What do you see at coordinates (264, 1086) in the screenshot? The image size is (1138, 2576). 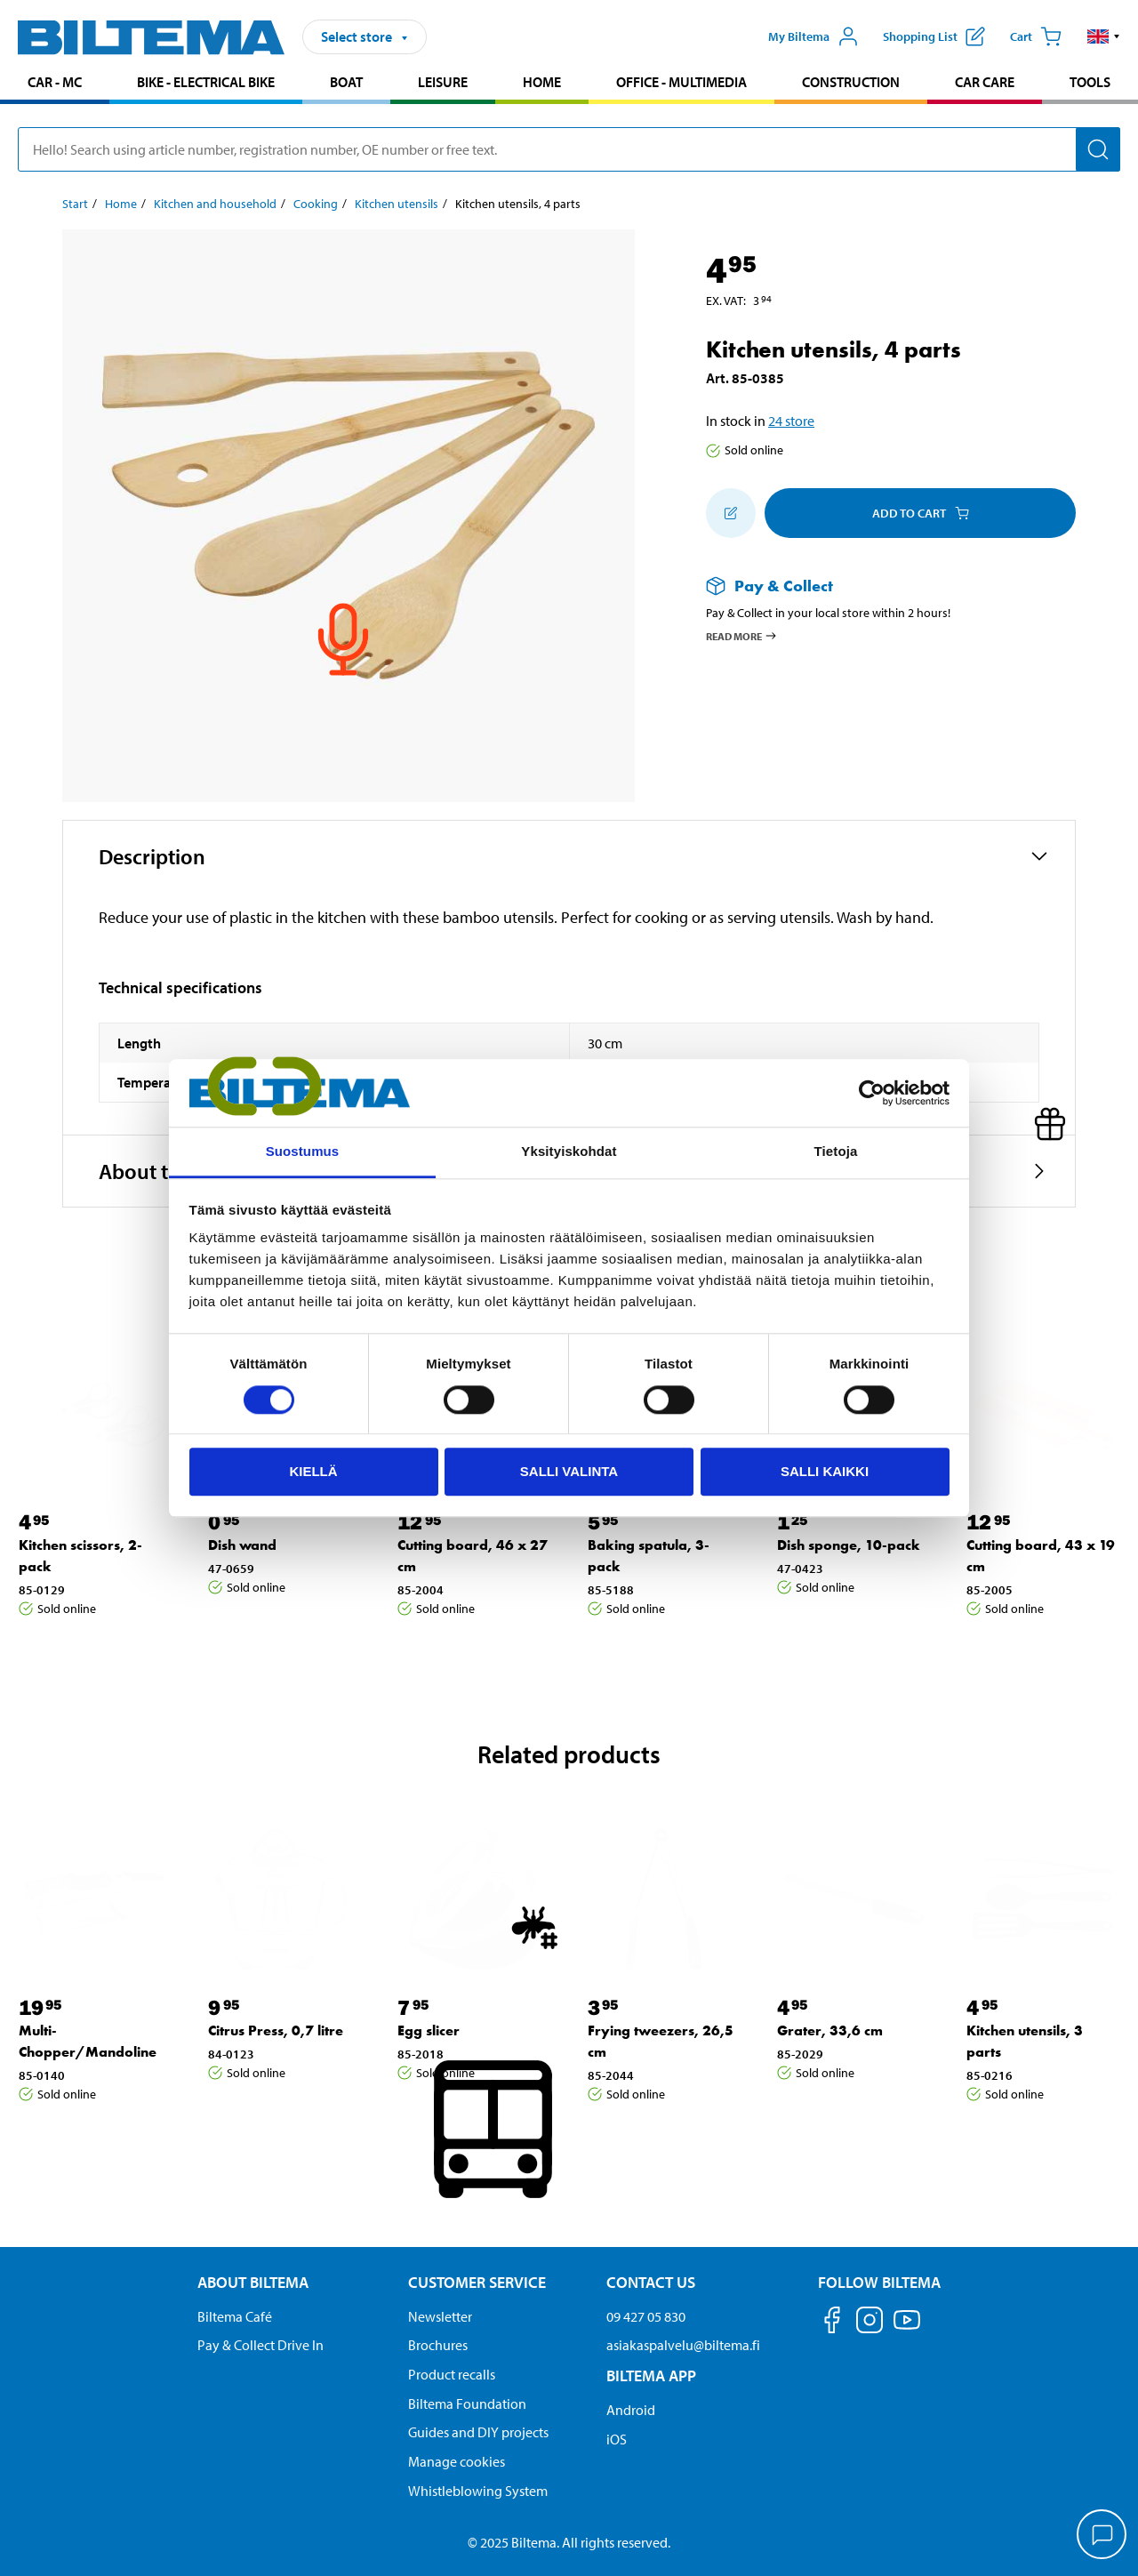 I see `remove or break a link connection` at bounding box center [264, 1086].